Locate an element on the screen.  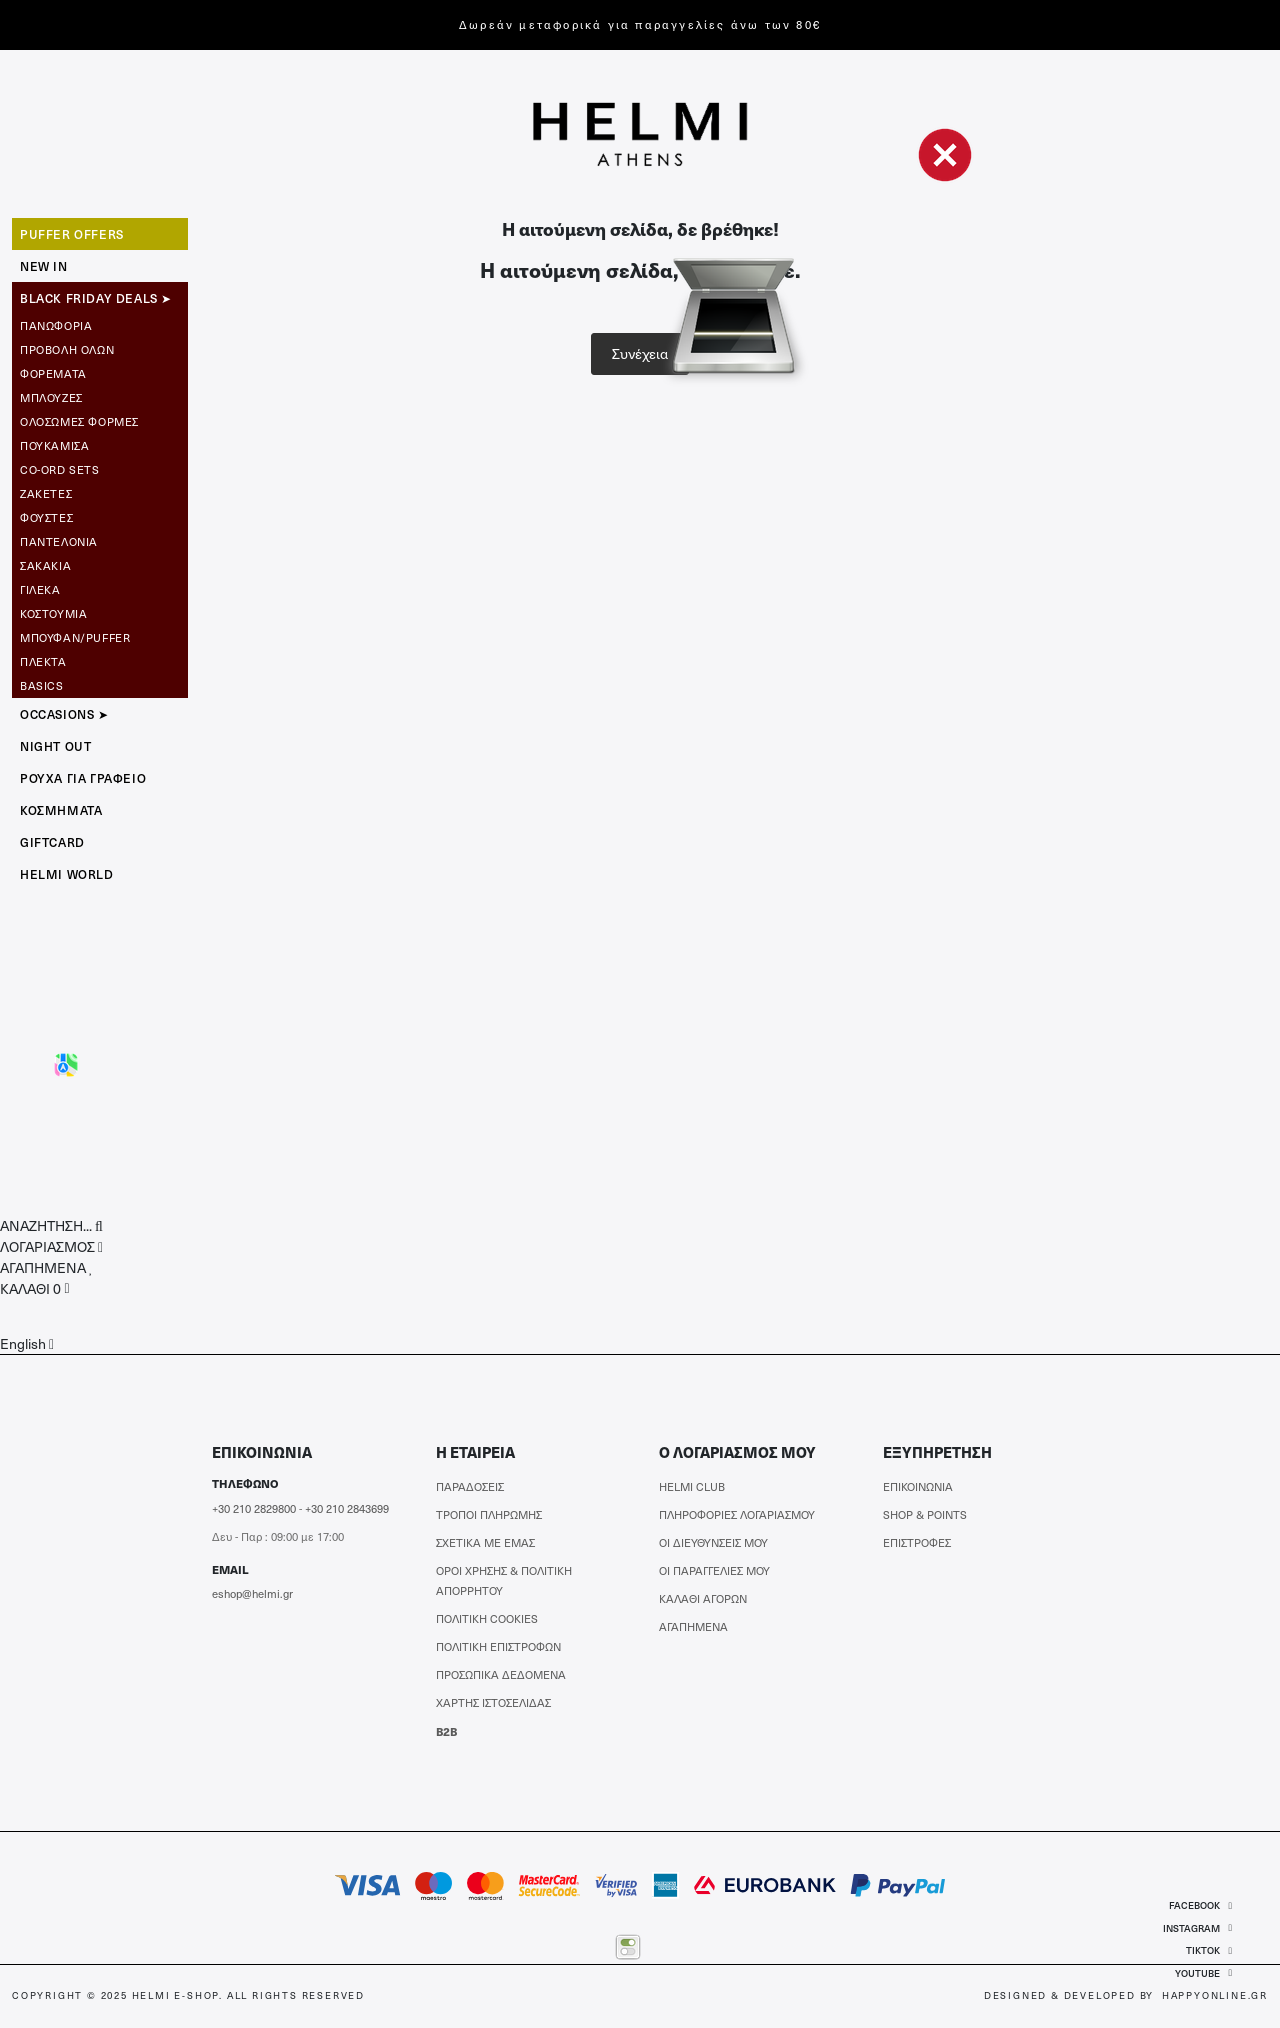
stop or cancel the current action is located at coordinates (945, 155).